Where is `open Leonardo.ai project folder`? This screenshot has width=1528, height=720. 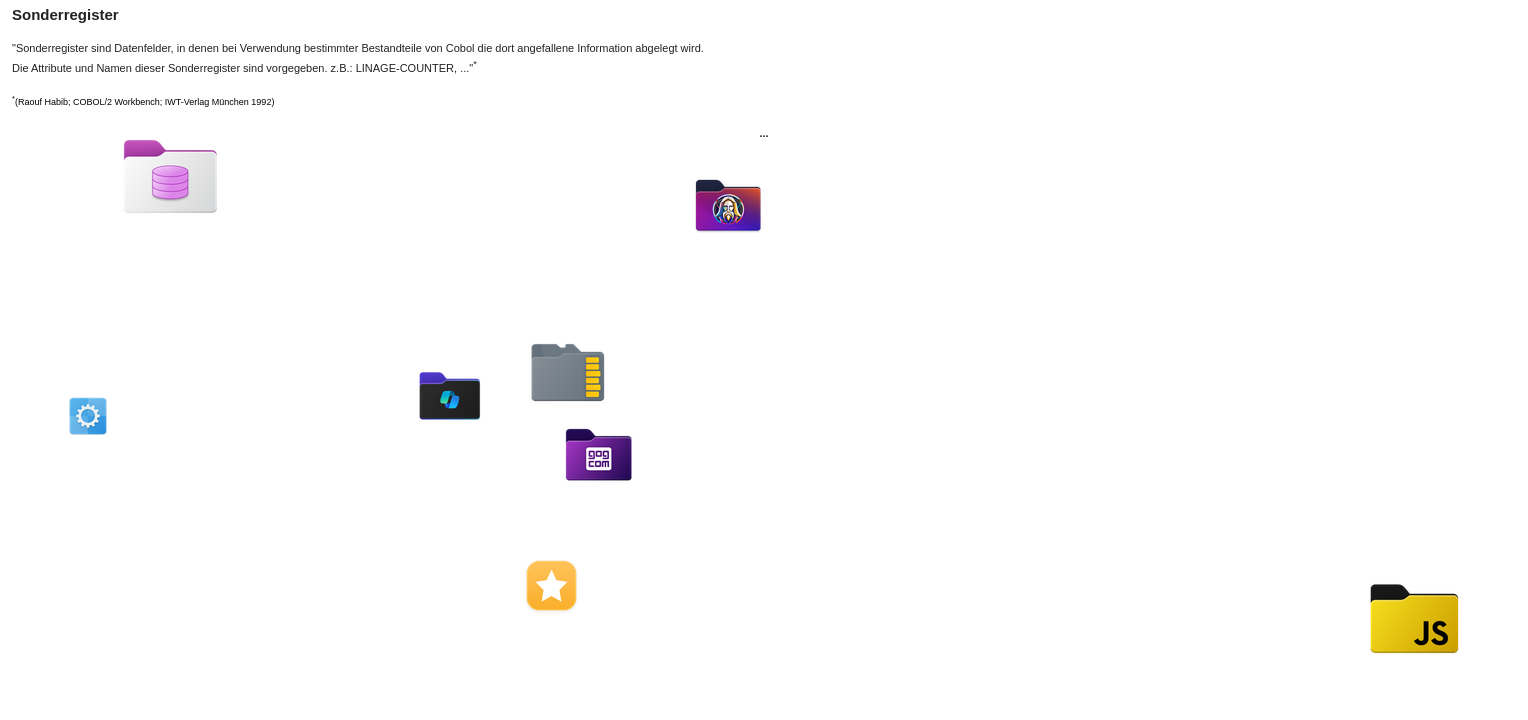 open Leonardo.ai project folder is located at coordinates (728, 207).